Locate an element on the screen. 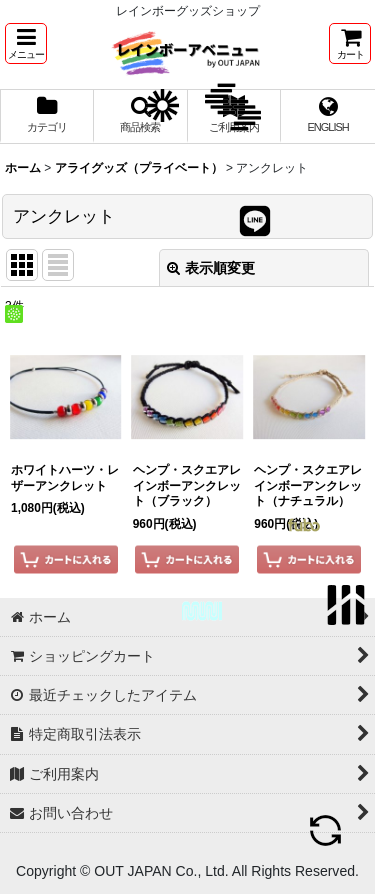  libraries.io logo is located at coordinates (346, 605).